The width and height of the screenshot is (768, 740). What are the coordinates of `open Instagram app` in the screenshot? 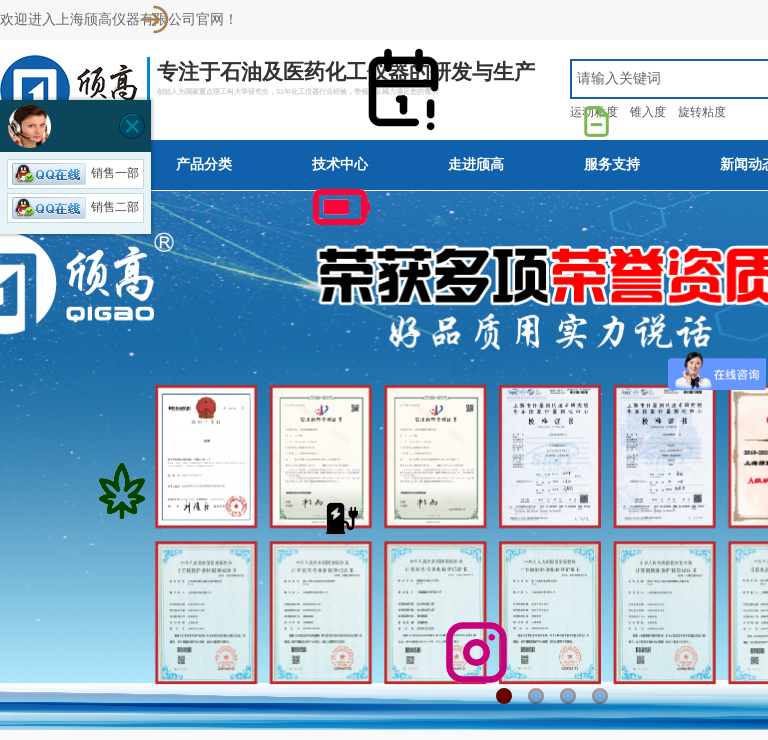 It's located at (476, 652).